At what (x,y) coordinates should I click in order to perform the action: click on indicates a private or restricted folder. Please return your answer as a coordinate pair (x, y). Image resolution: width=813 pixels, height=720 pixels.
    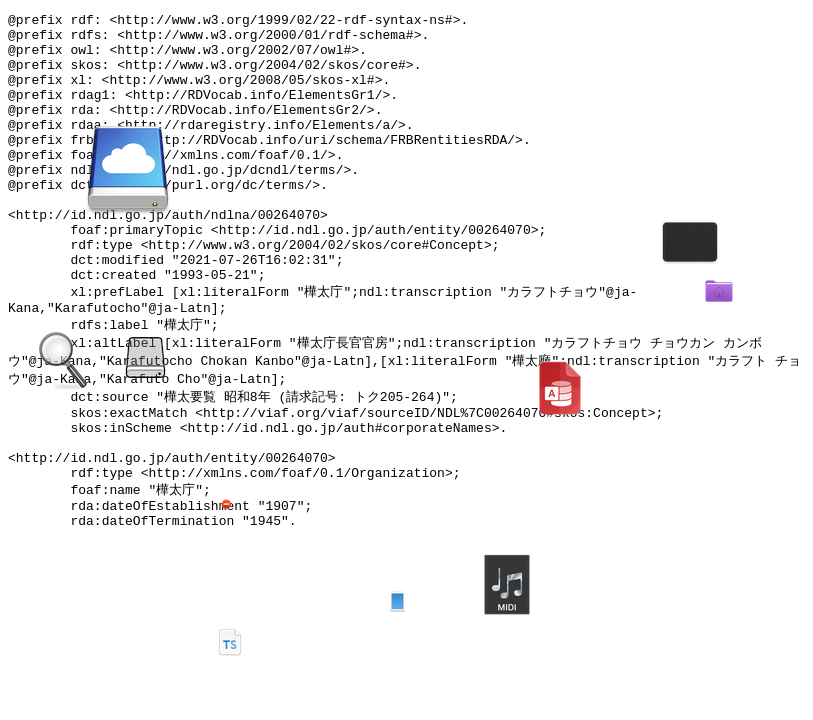
    Looking at the image, I should click on (208, 490).